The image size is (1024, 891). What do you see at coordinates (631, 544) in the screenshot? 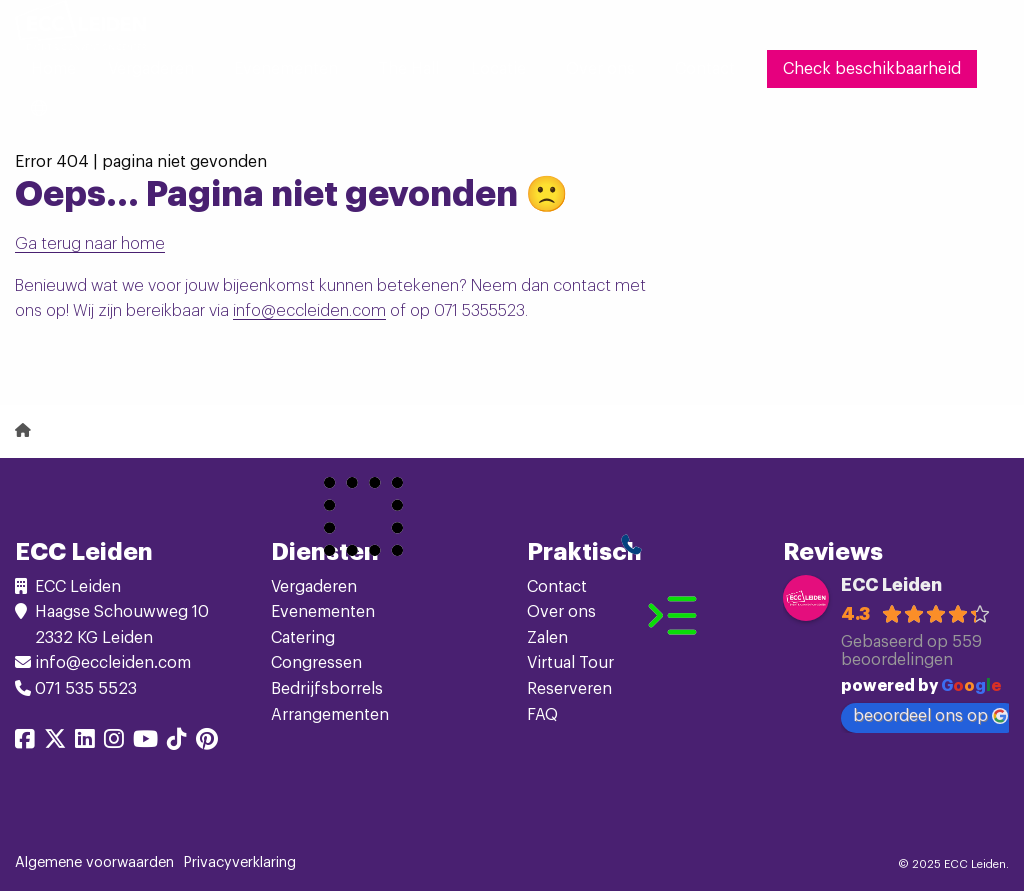
I see `make a phone call` at bounding box center [631, 544].